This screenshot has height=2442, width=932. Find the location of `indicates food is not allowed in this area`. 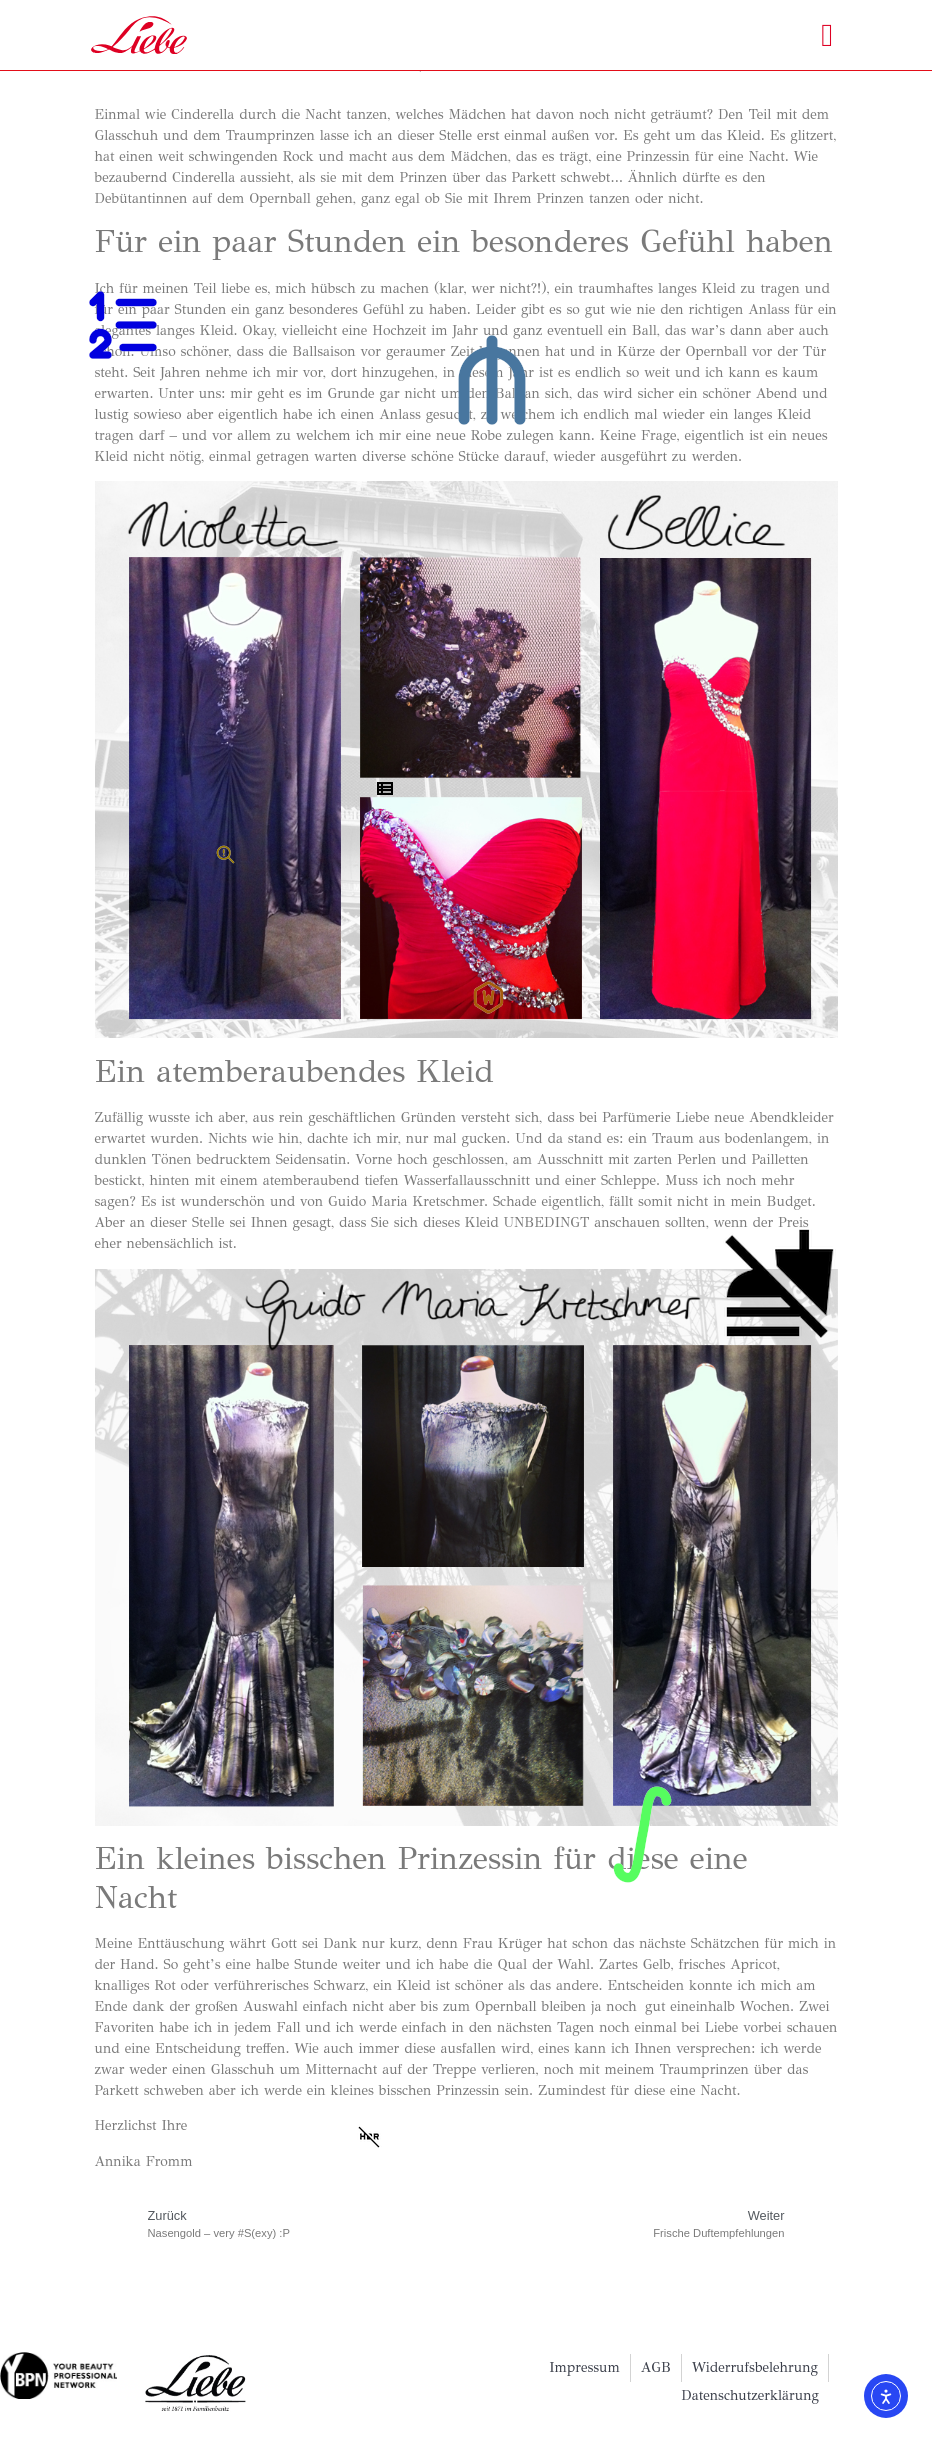

indicates food is not allowed in this area is located at coordinates (780, 1283).